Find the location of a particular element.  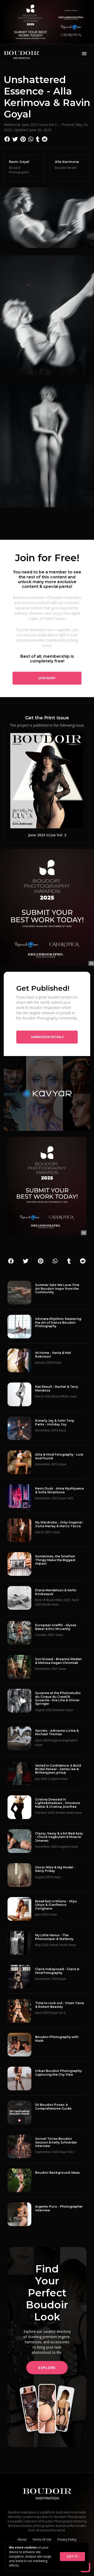

text formatting or typography options is located at coordinates (50, 836).